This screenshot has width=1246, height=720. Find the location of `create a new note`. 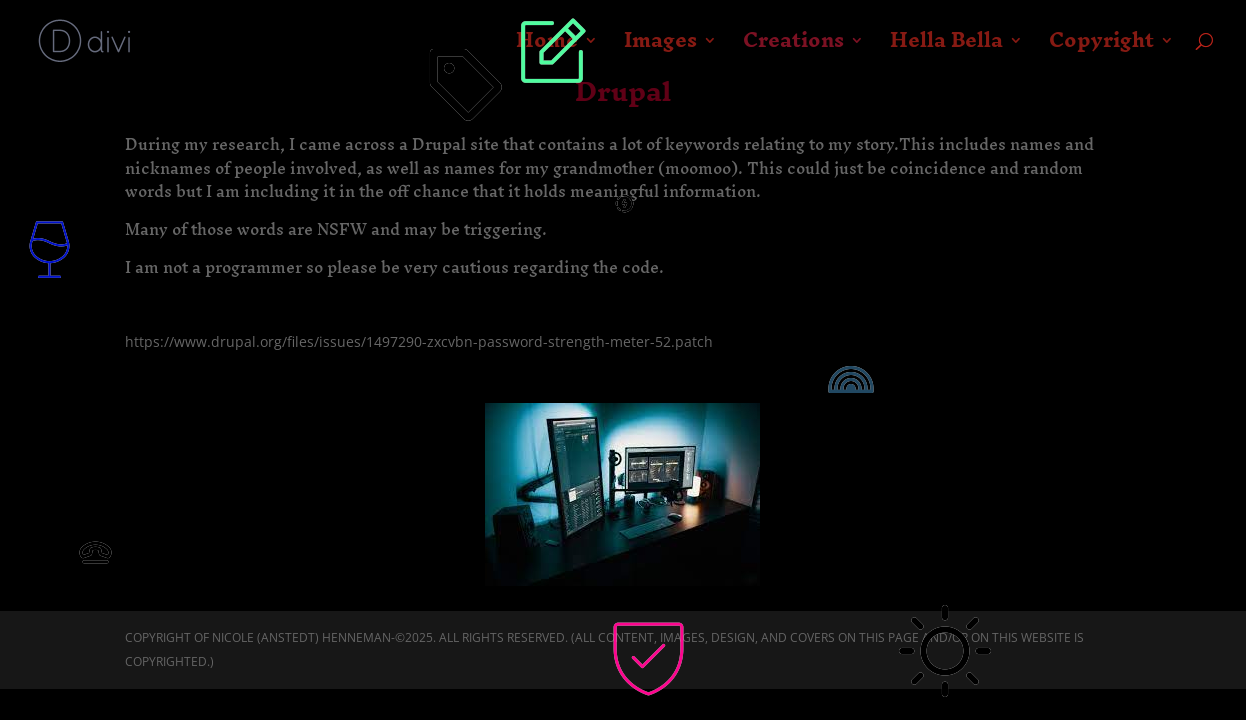

create a new note is located at coordinates (552, 52).